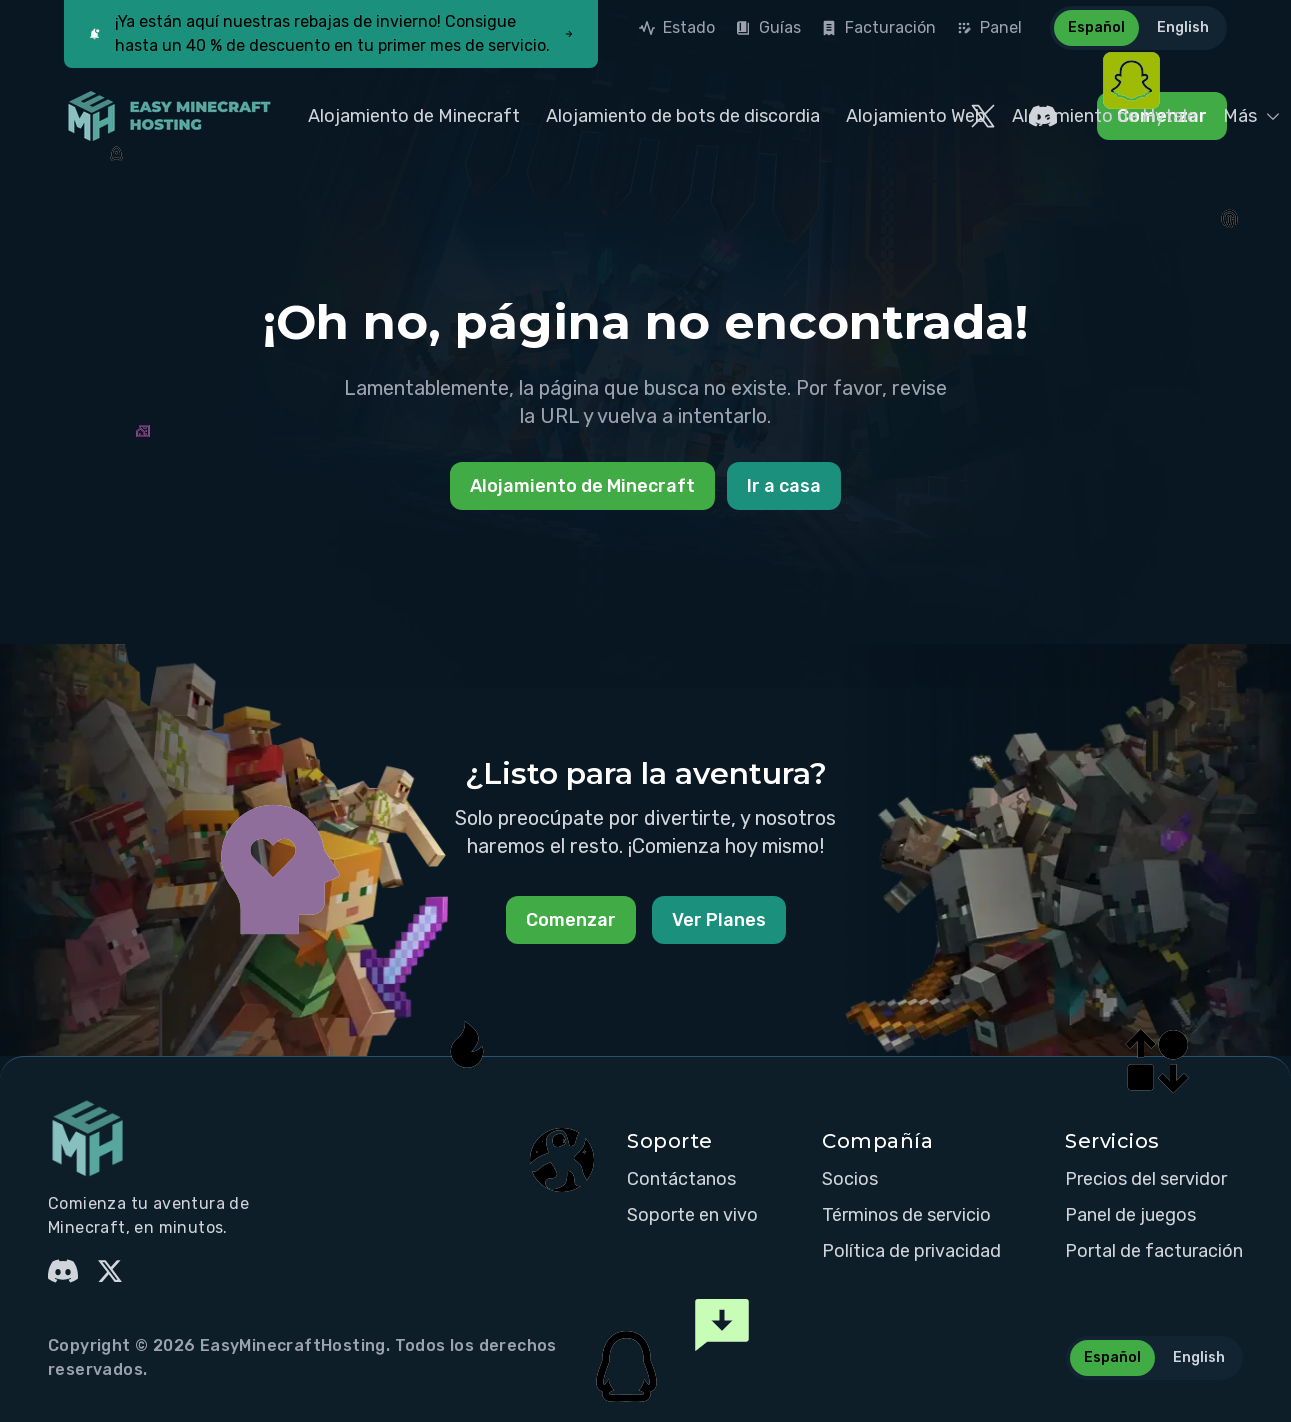  I want to click on access mental health resources, so click(279, 869).